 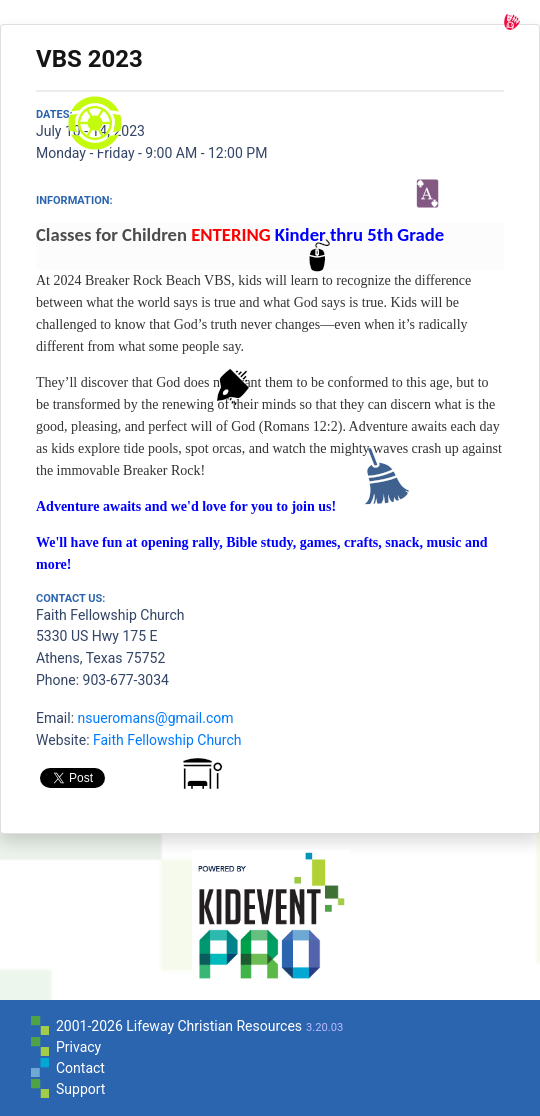 I want to click on view nearby bus stops, so click(x=202, y=773).